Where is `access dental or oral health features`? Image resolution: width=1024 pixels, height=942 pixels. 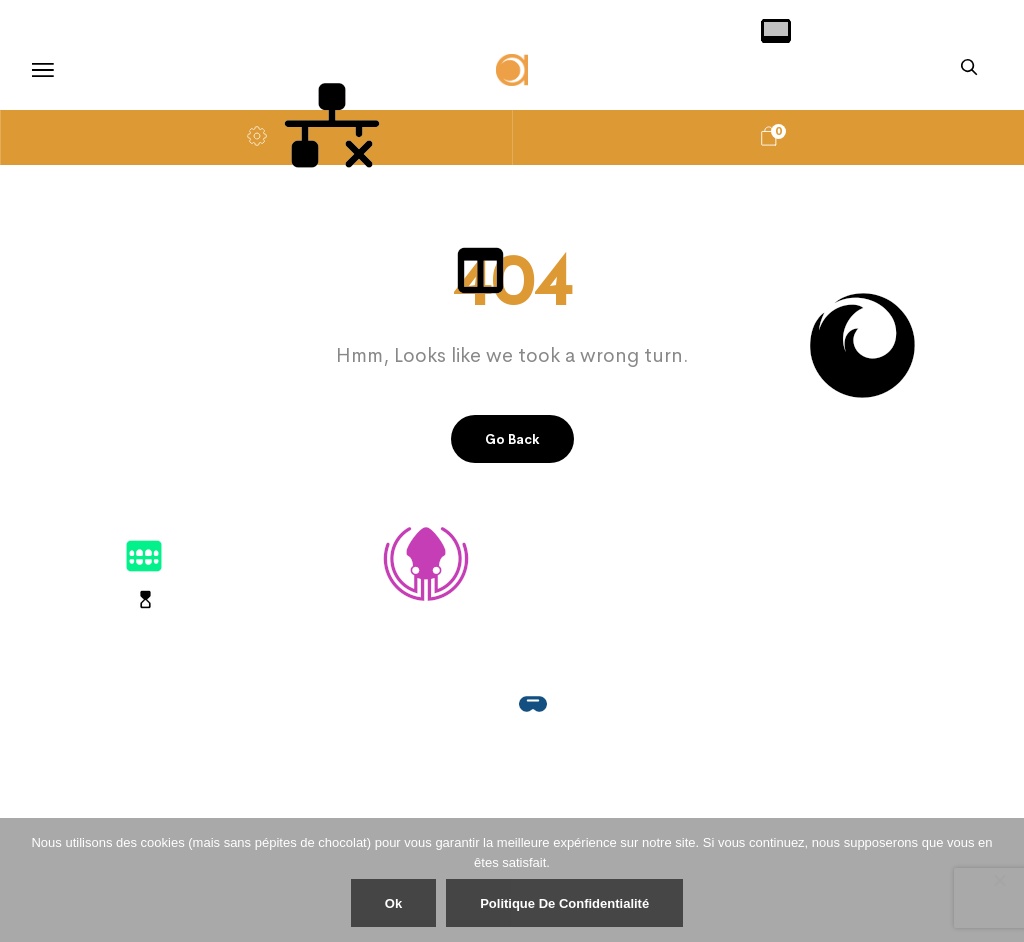 access dental or oral health features is located at coordinates (144, 556).